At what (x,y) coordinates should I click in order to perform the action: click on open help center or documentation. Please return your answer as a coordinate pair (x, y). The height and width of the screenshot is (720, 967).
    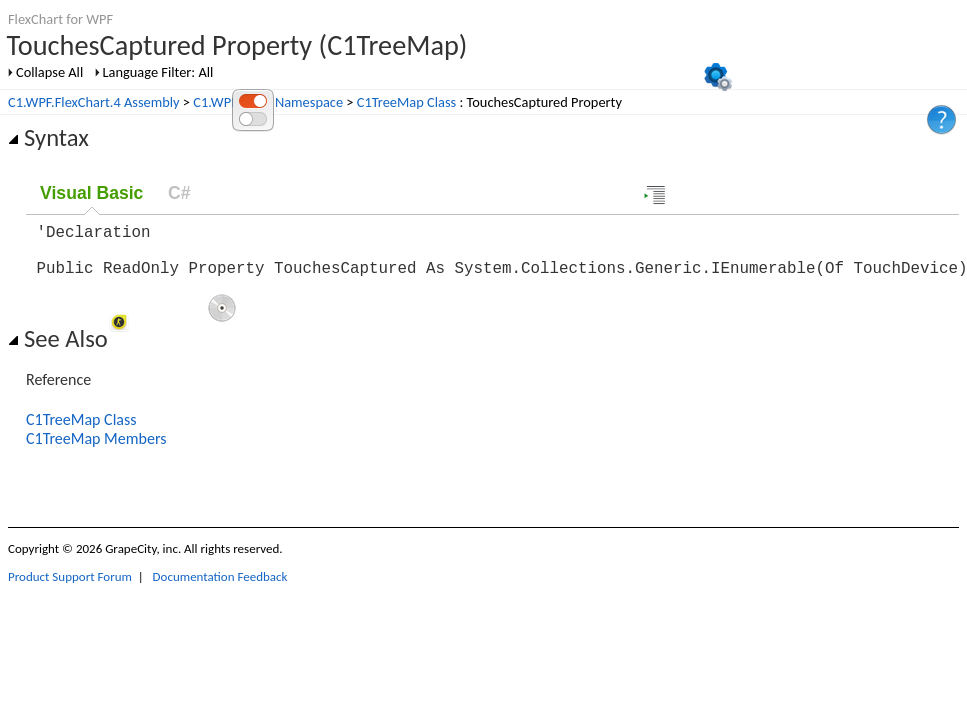
    Looking at the image, I should click on (941, 119).